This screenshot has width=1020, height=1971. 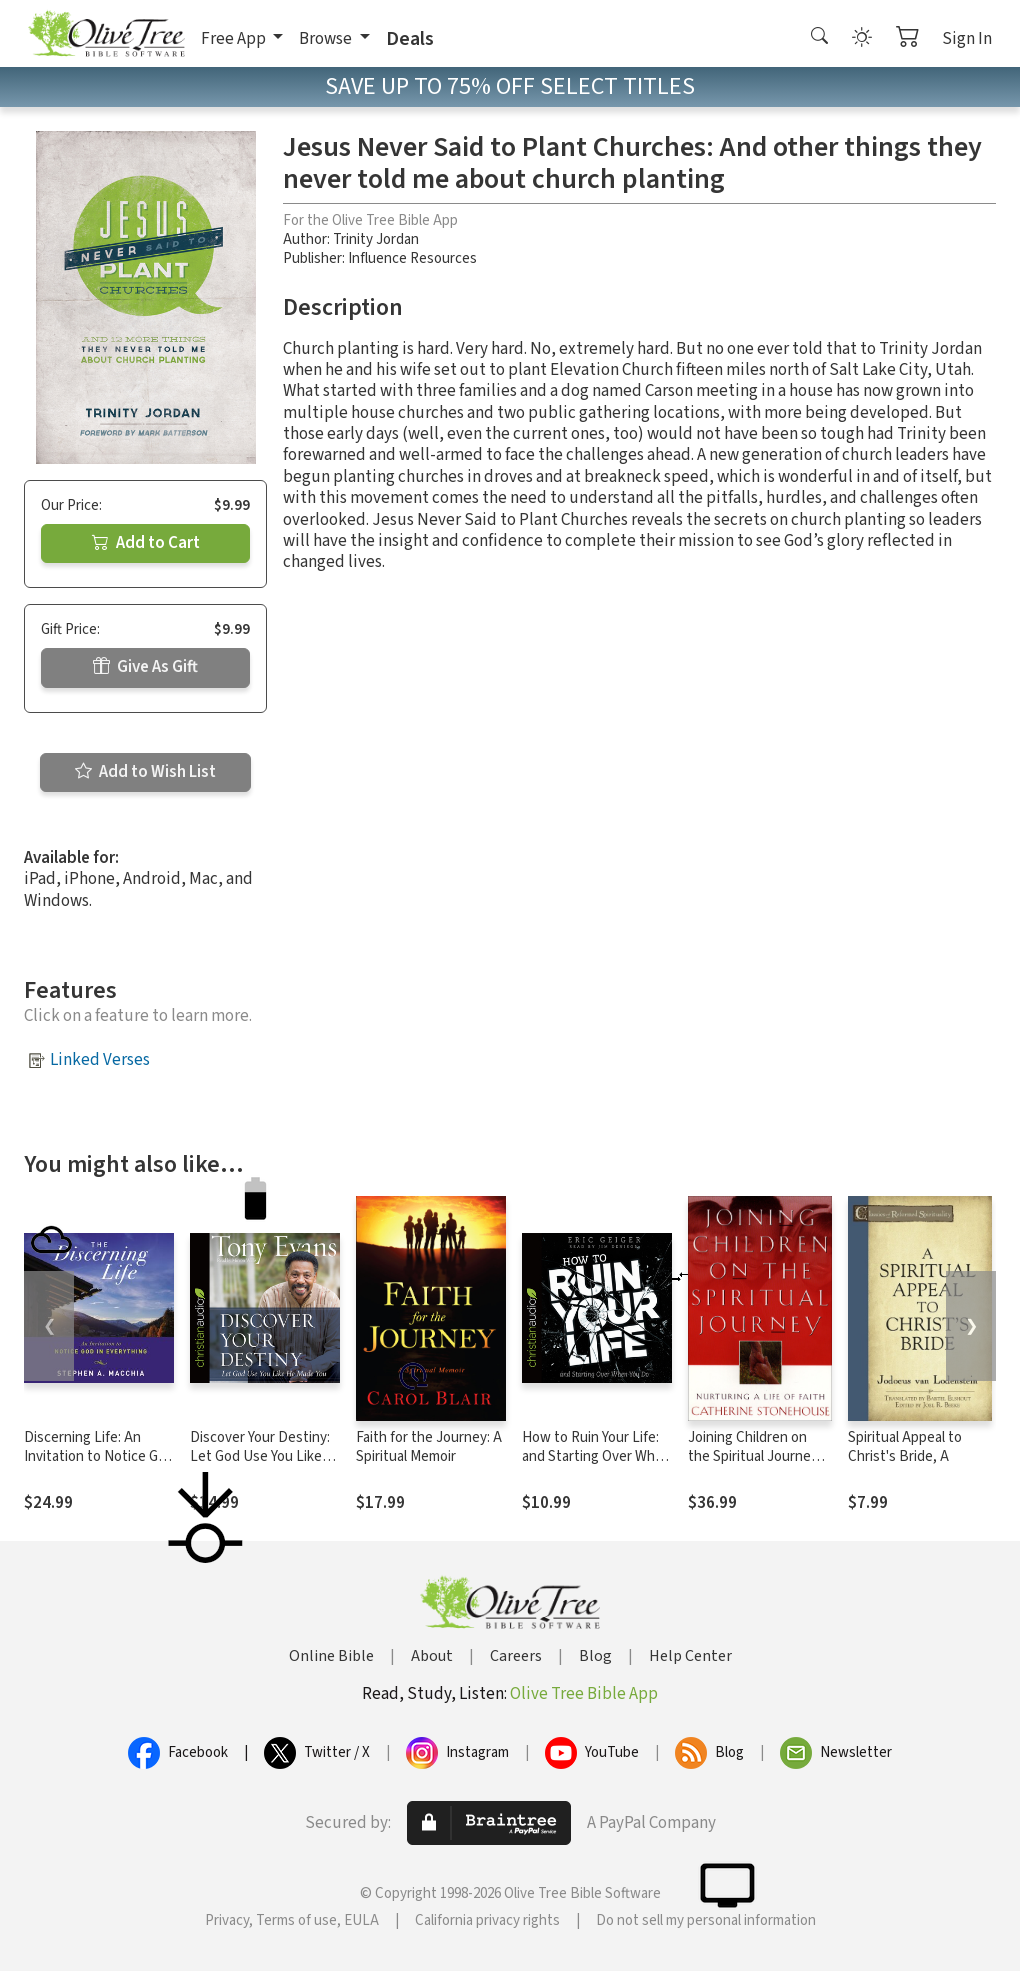 I want to click on pull changes from a remote repository, so click(x=202, y=1517).